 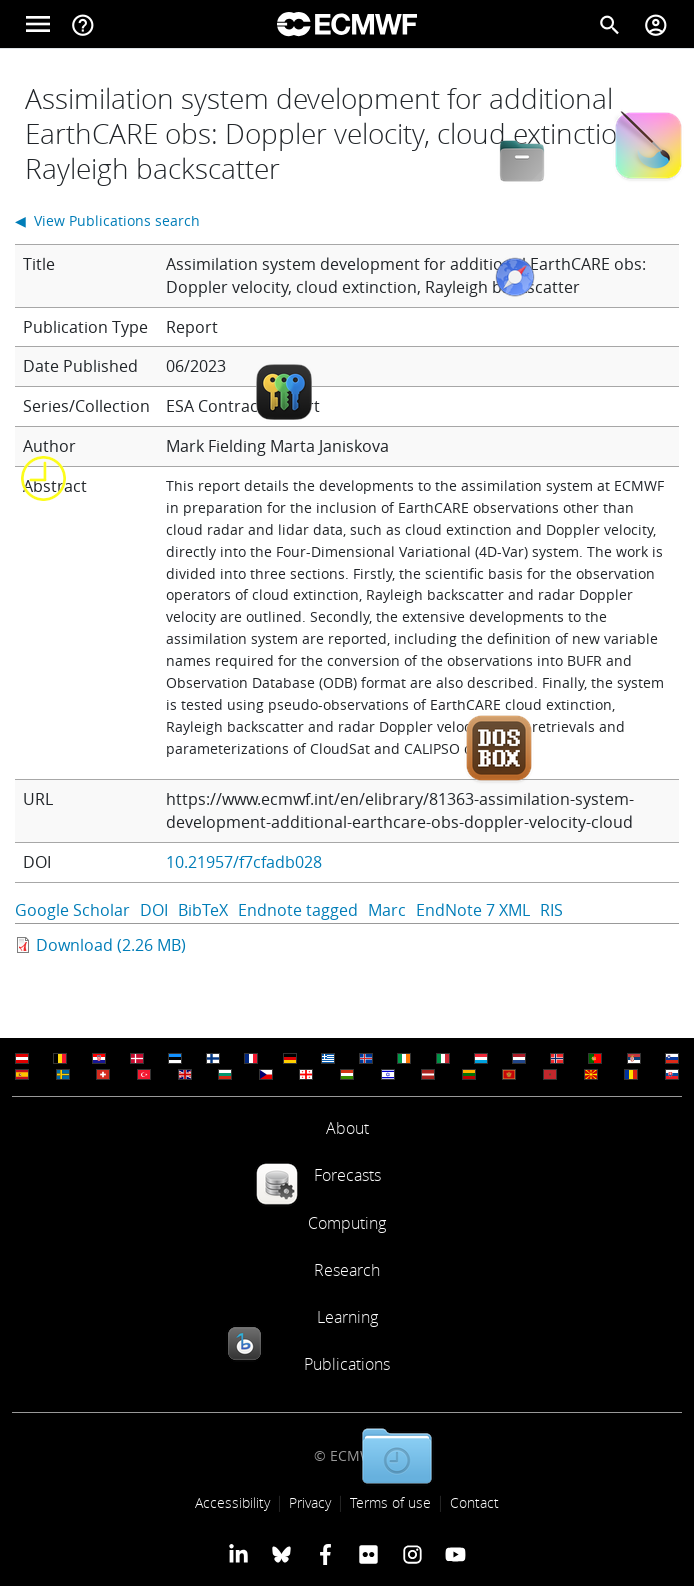 What do you see at coordinates (284, 392) in the screenshot?
I see `open the passwords app` at bounding box center [284, 392].